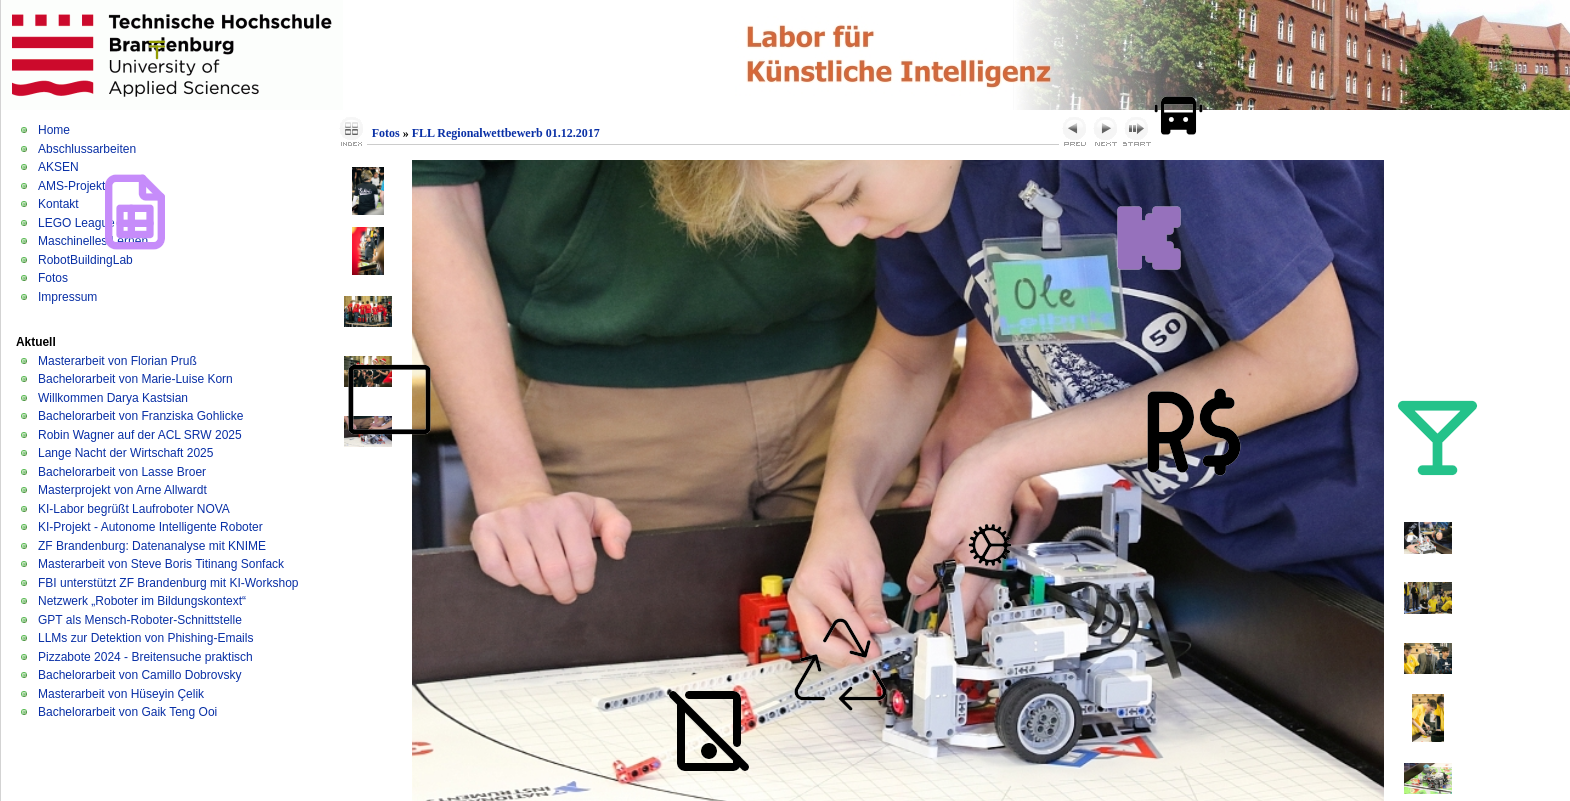  Describe the element at coordinates (1194, 432) in the screenshot. I see `indicates brazilian real (BRL) currency` at that location.